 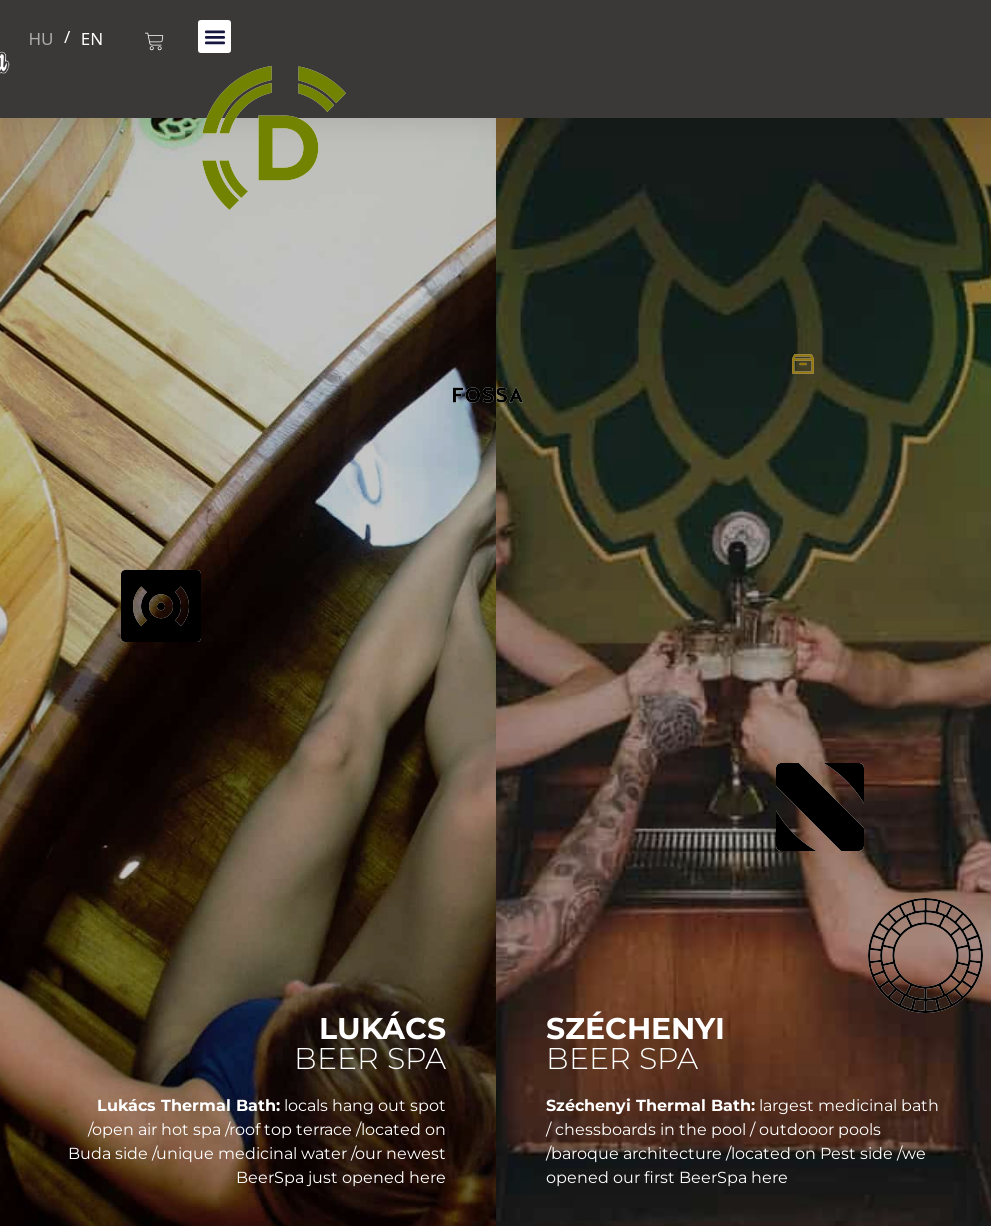 What do you see at coordinates (820, 807) in the screenshot?
I see `open Apple News app` at bounding box center [820, 807].